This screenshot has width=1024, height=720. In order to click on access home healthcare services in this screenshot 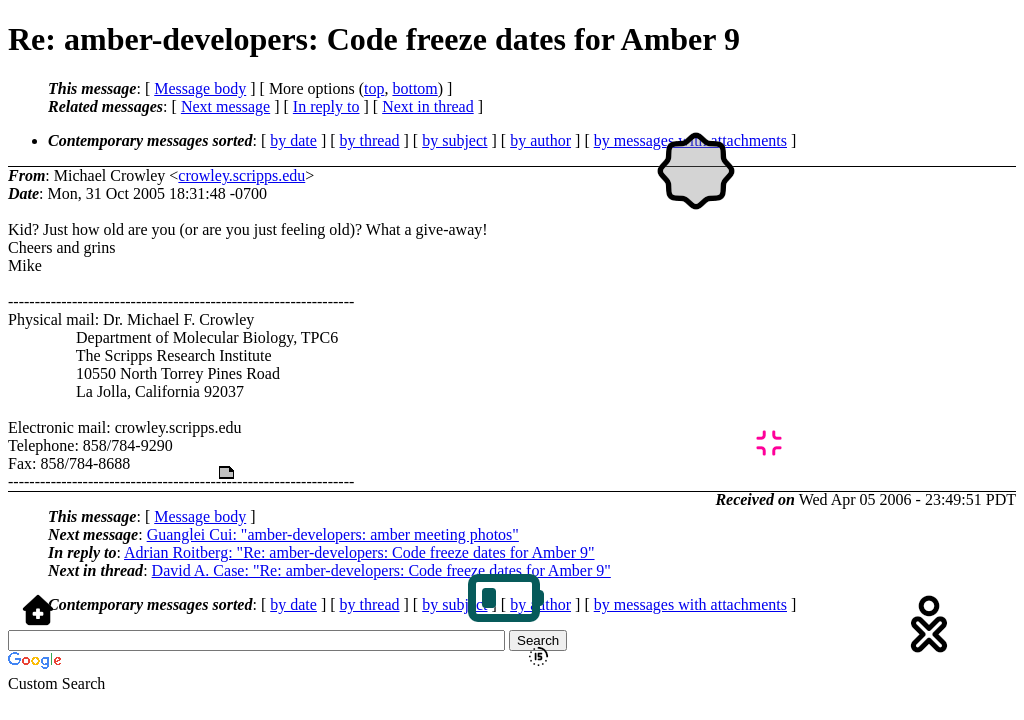, I will do `click(38, 610)`.